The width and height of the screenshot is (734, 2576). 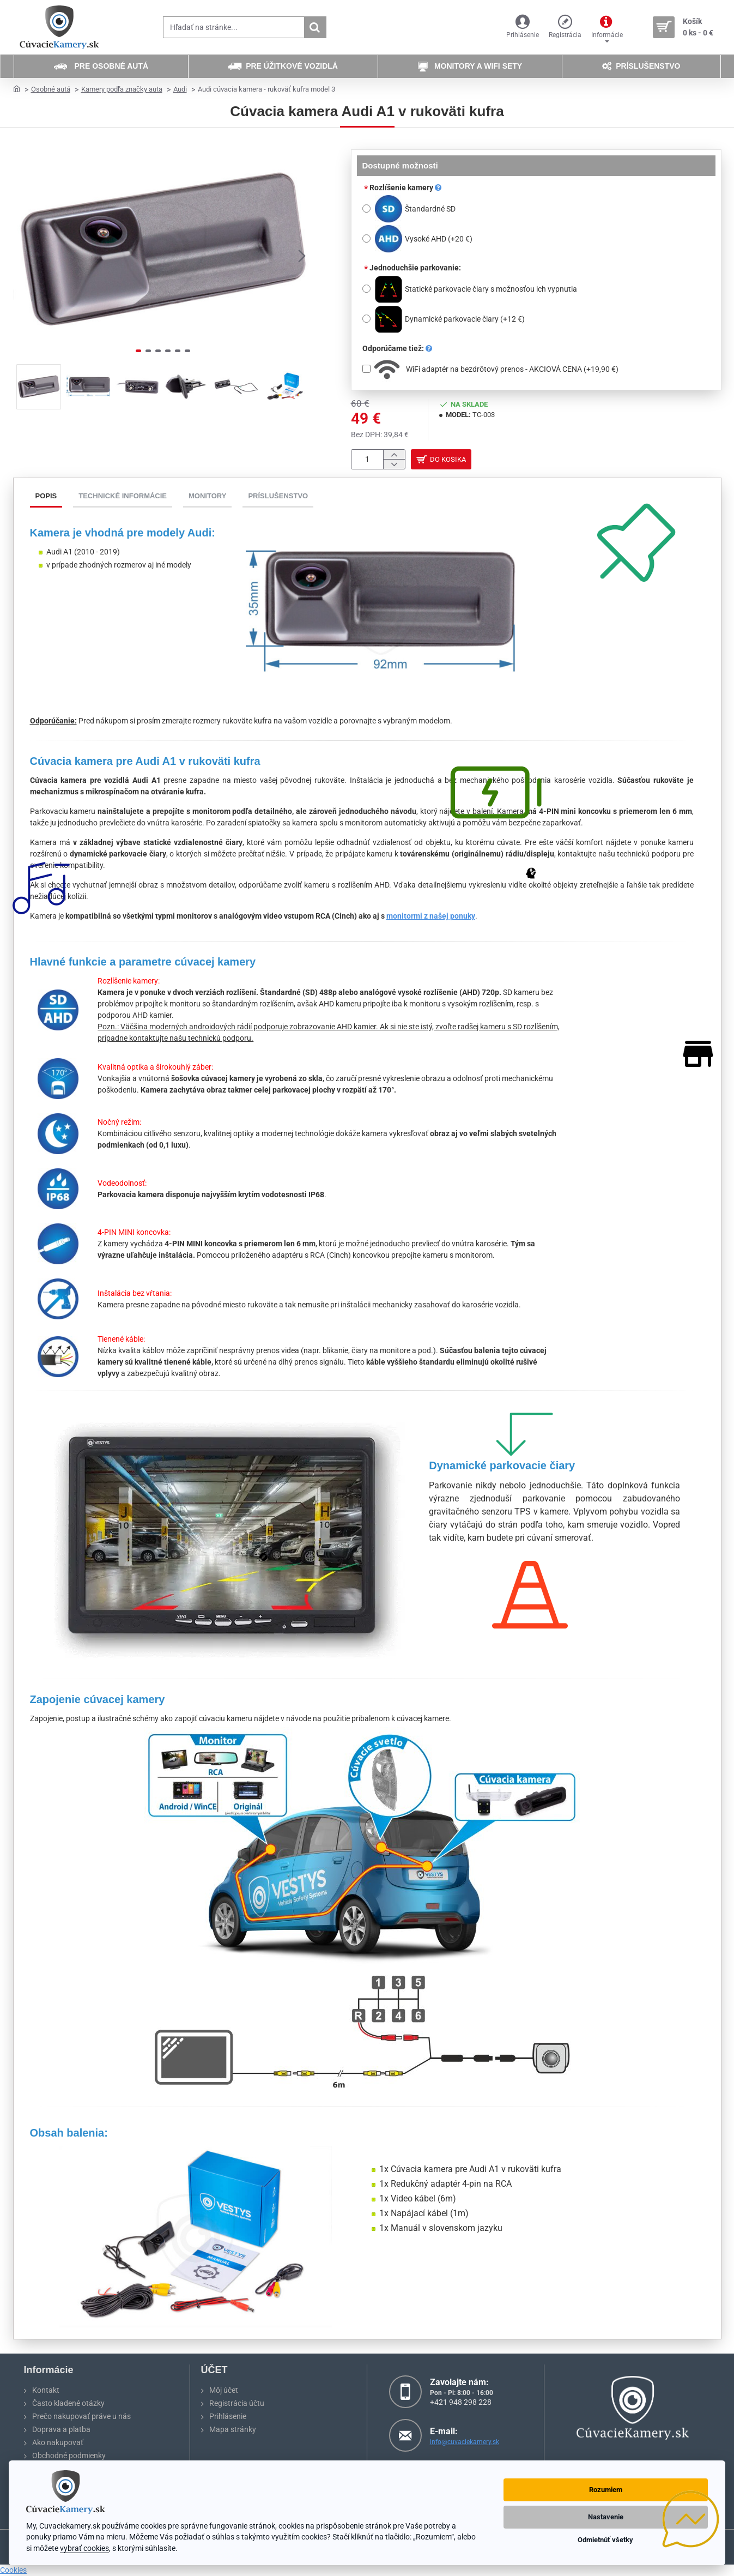 What do you see at coordinates (522, 1429) in the screenshot?
I see `go back and down in navigation` at bounding box center [522, 1429].